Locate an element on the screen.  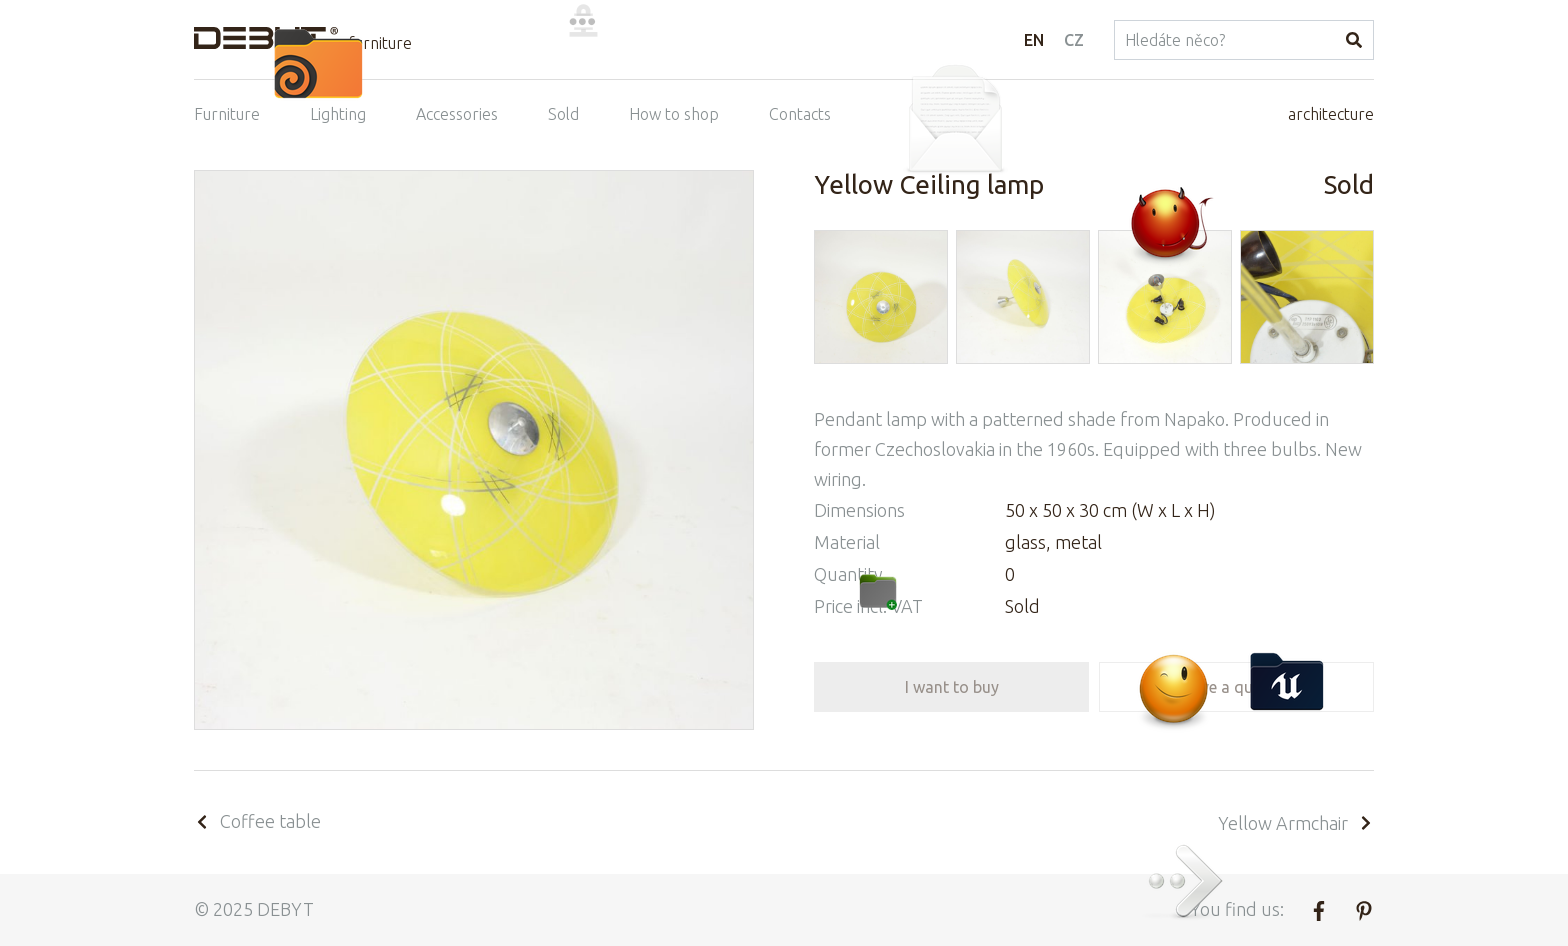
indicates an email has been read is located at coordinates (955, 120).